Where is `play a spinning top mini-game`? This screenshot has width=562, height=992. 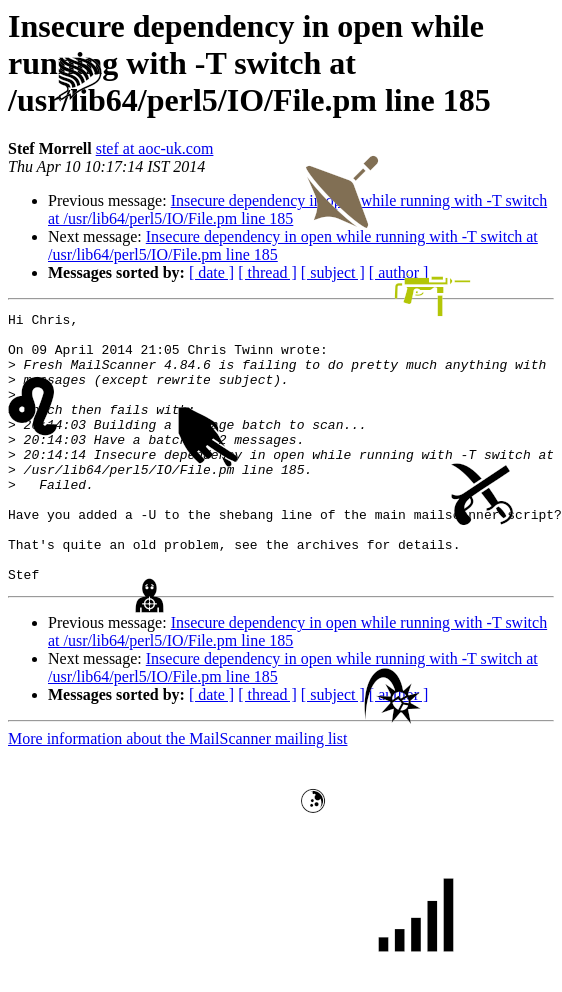
play a spinning top mini-game is located at coordinates (342, 192).